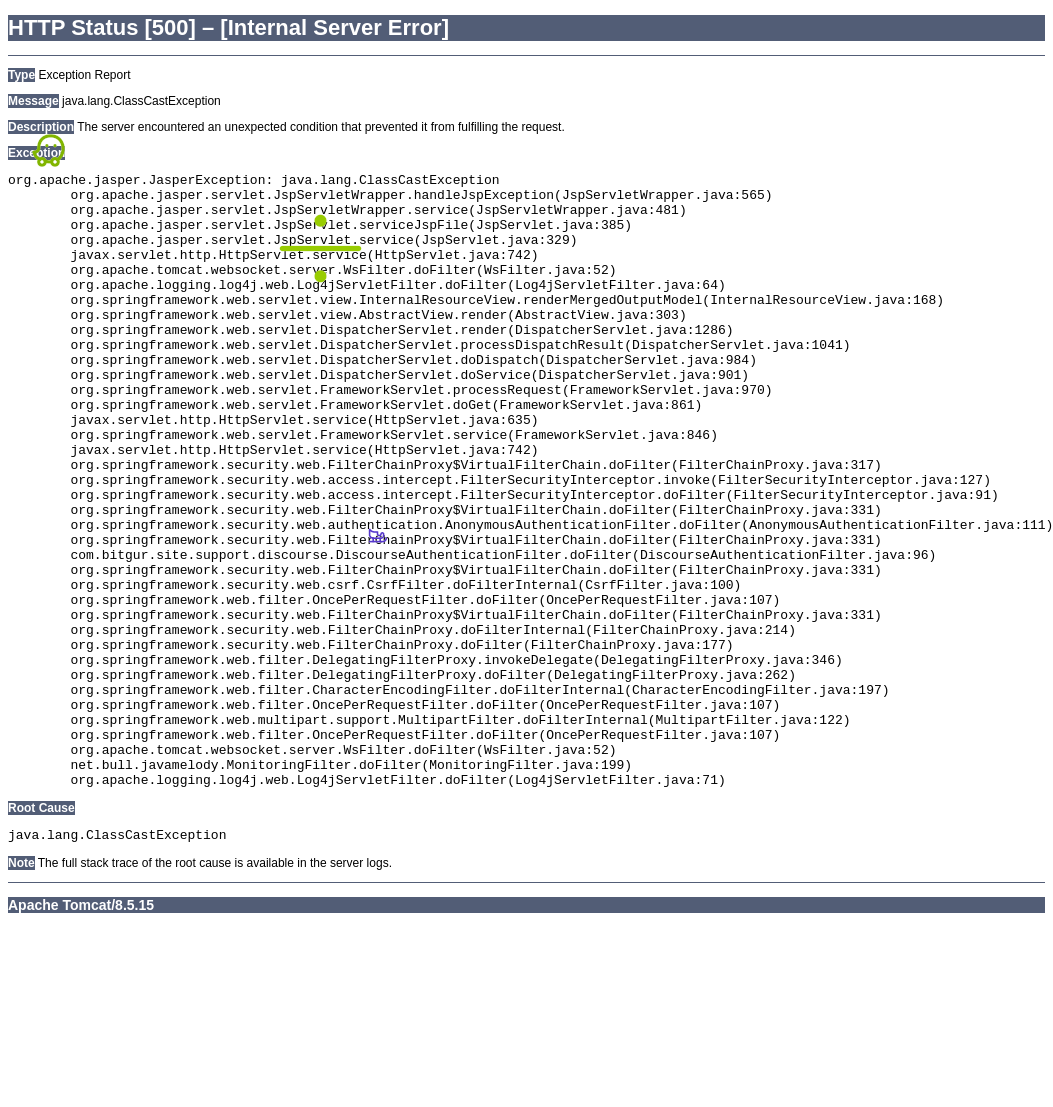  What do you see at coordinates (320, 248) in the screenshot?
I see `perform division calculation` at bounding box center [320, 248].